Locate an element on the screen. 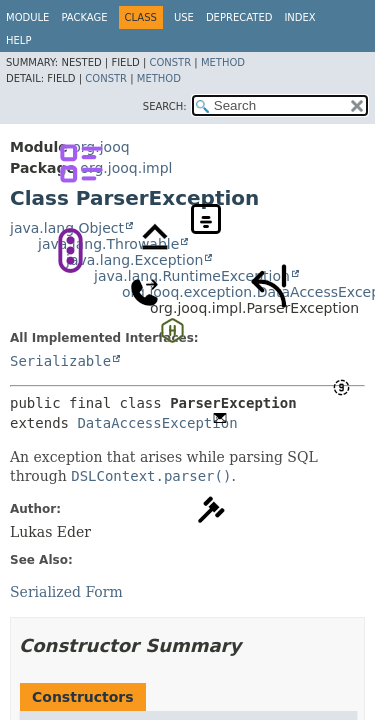 Image resolution: width=375 pixels, height=720 pixels. traffic light indicator or status signal is located at coordinates (70, 250).